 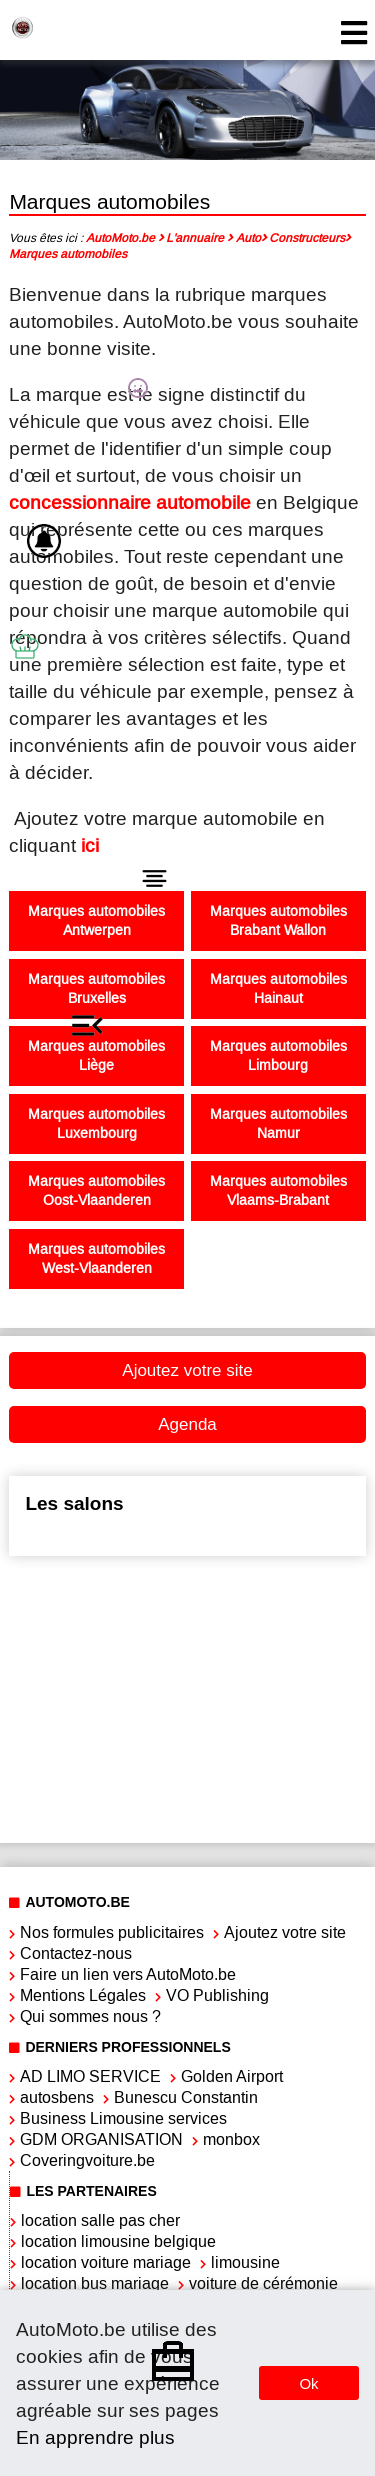 I want to click on indicates a muted or silenced notification state, so click(x=138, y=388).